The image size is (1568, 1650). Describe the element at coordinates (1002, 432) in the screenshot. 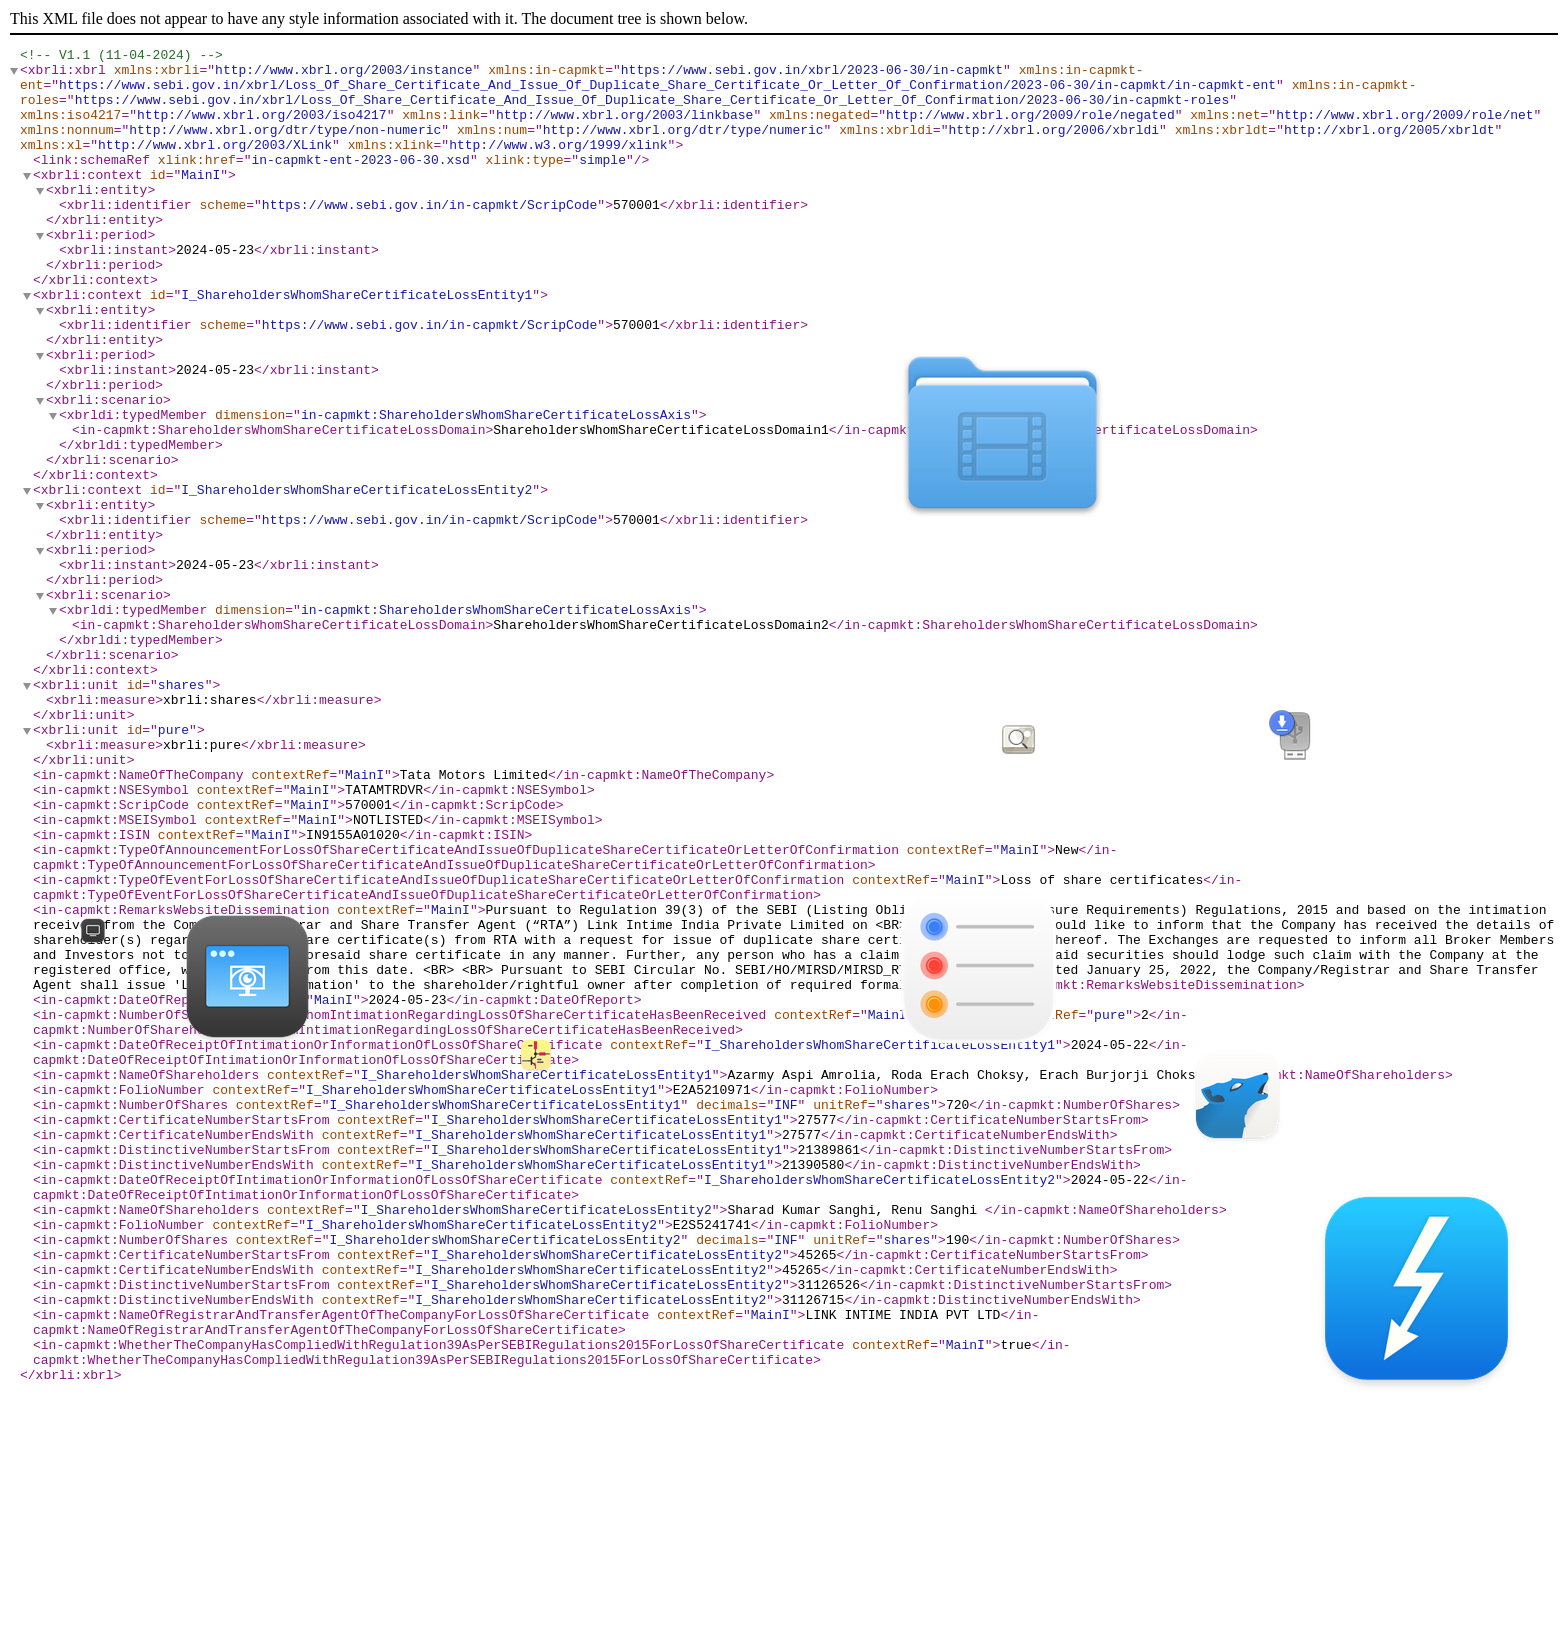

I see `open your movies folder` at that location.